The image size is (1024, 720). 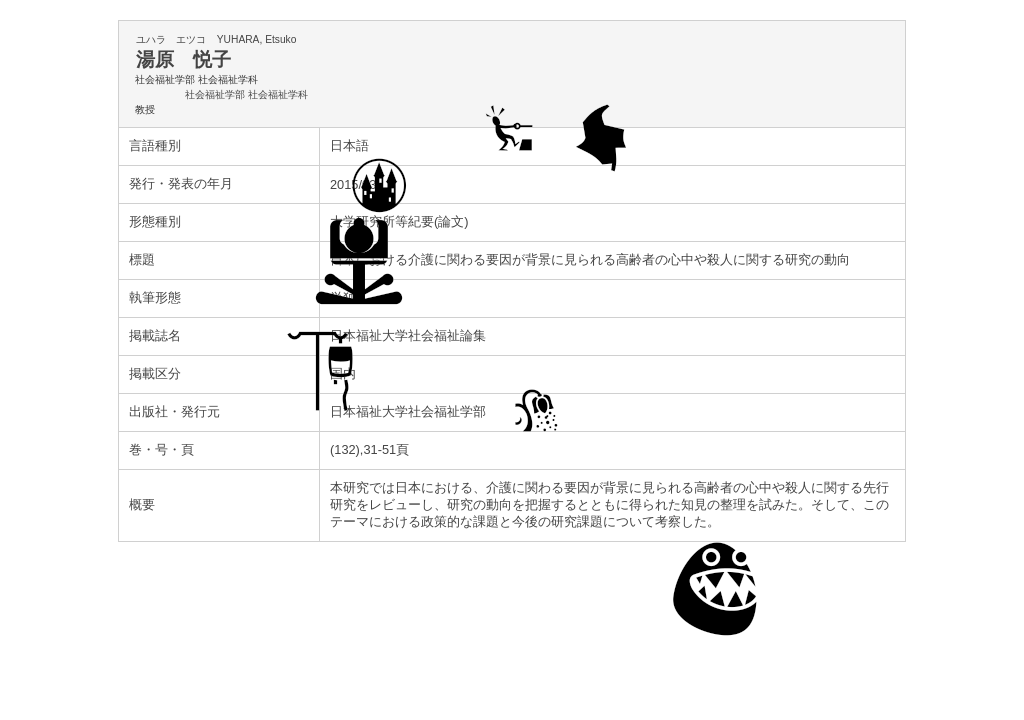 What do you see at coordinates (717, 589) in the screenshot?
I see `indicates gluttony status effect or debuff` at bounding box center [717, 589].